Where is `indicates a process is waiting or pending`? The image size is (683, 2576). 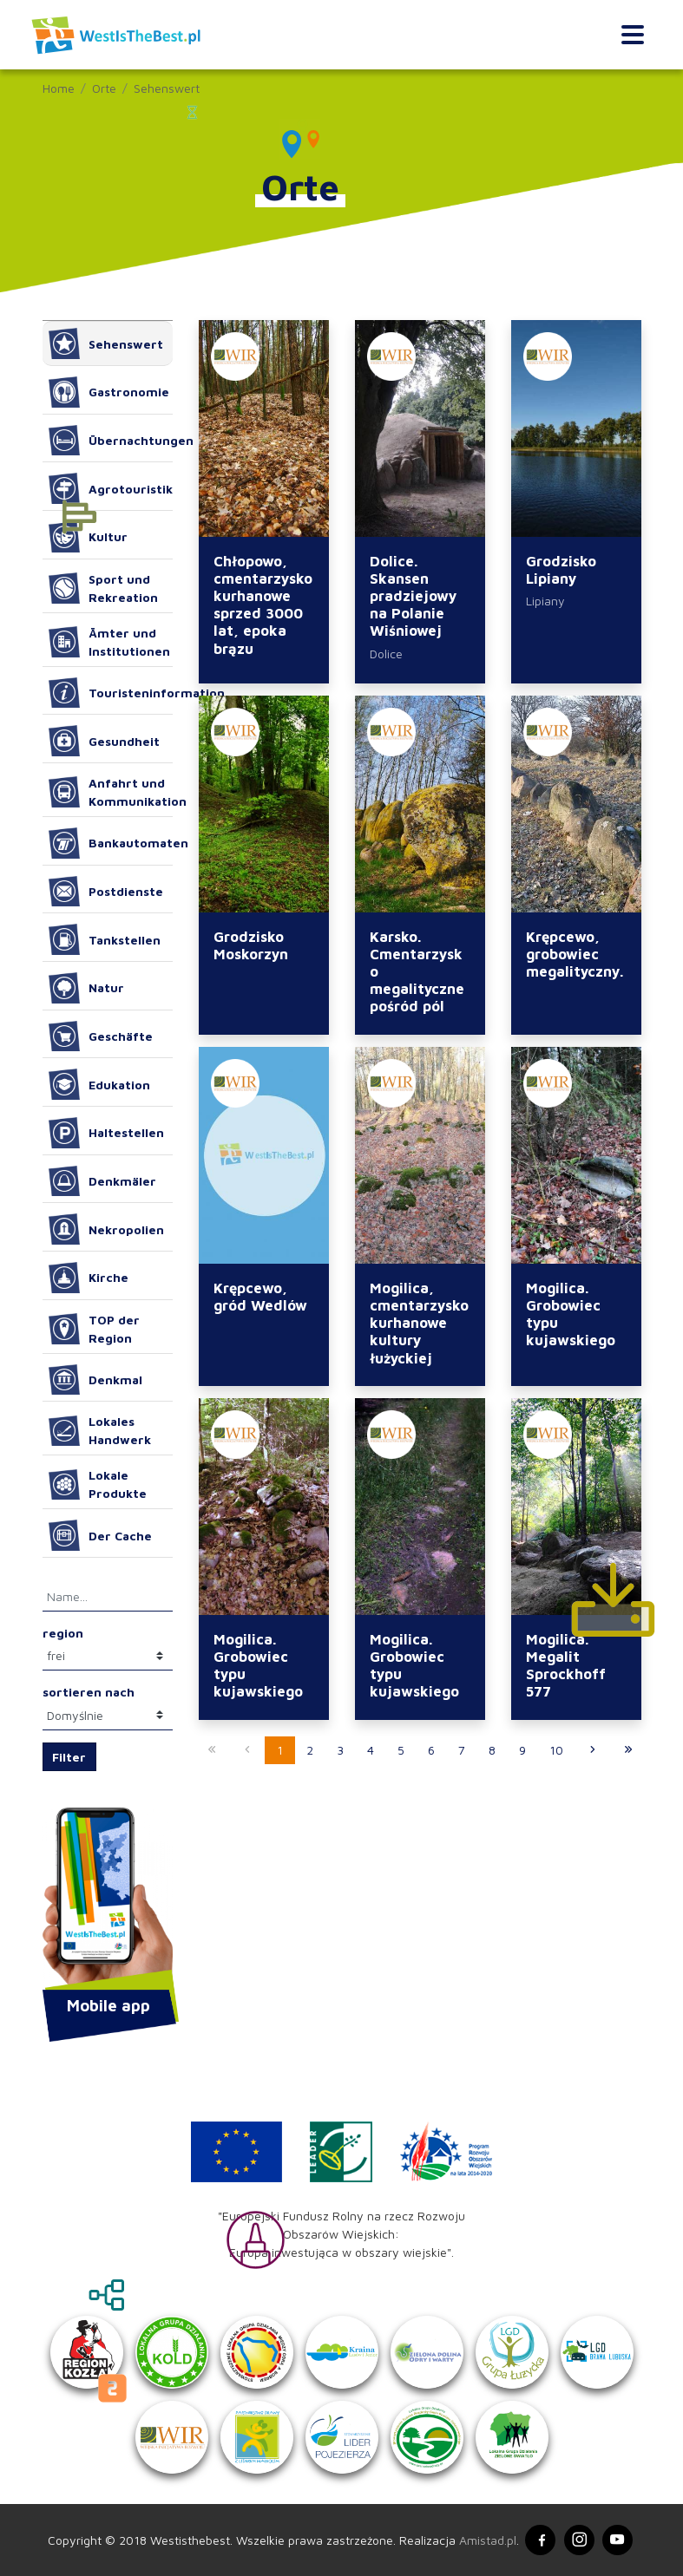
indicates a process is waiting or pending is located at coordinates (192, 112).